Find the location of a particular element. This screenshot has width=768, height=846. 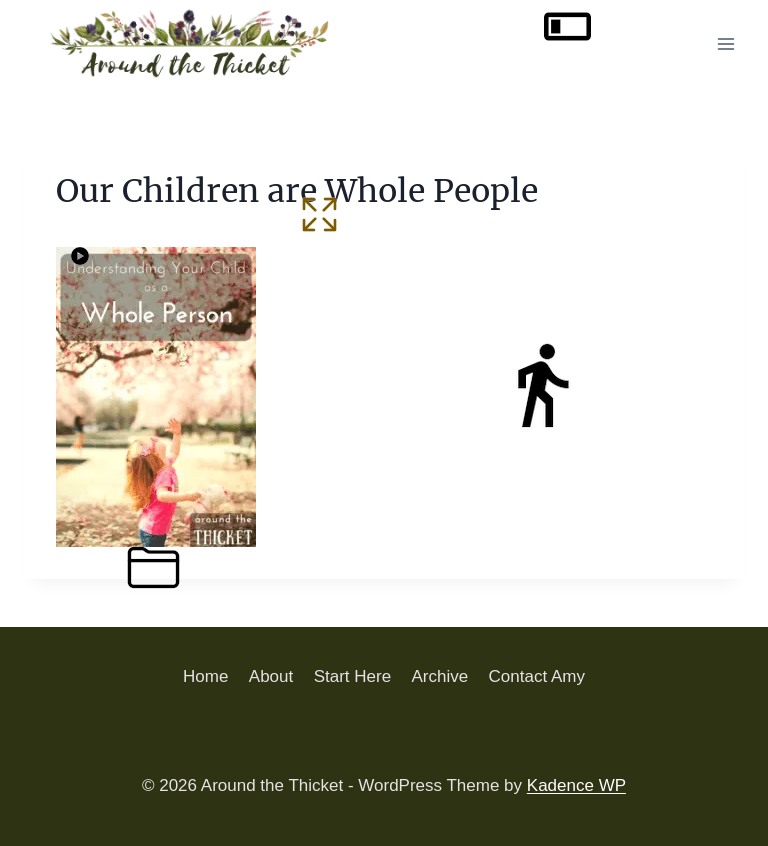

expand to fullscreen mode is located at coordinates (319, 214).